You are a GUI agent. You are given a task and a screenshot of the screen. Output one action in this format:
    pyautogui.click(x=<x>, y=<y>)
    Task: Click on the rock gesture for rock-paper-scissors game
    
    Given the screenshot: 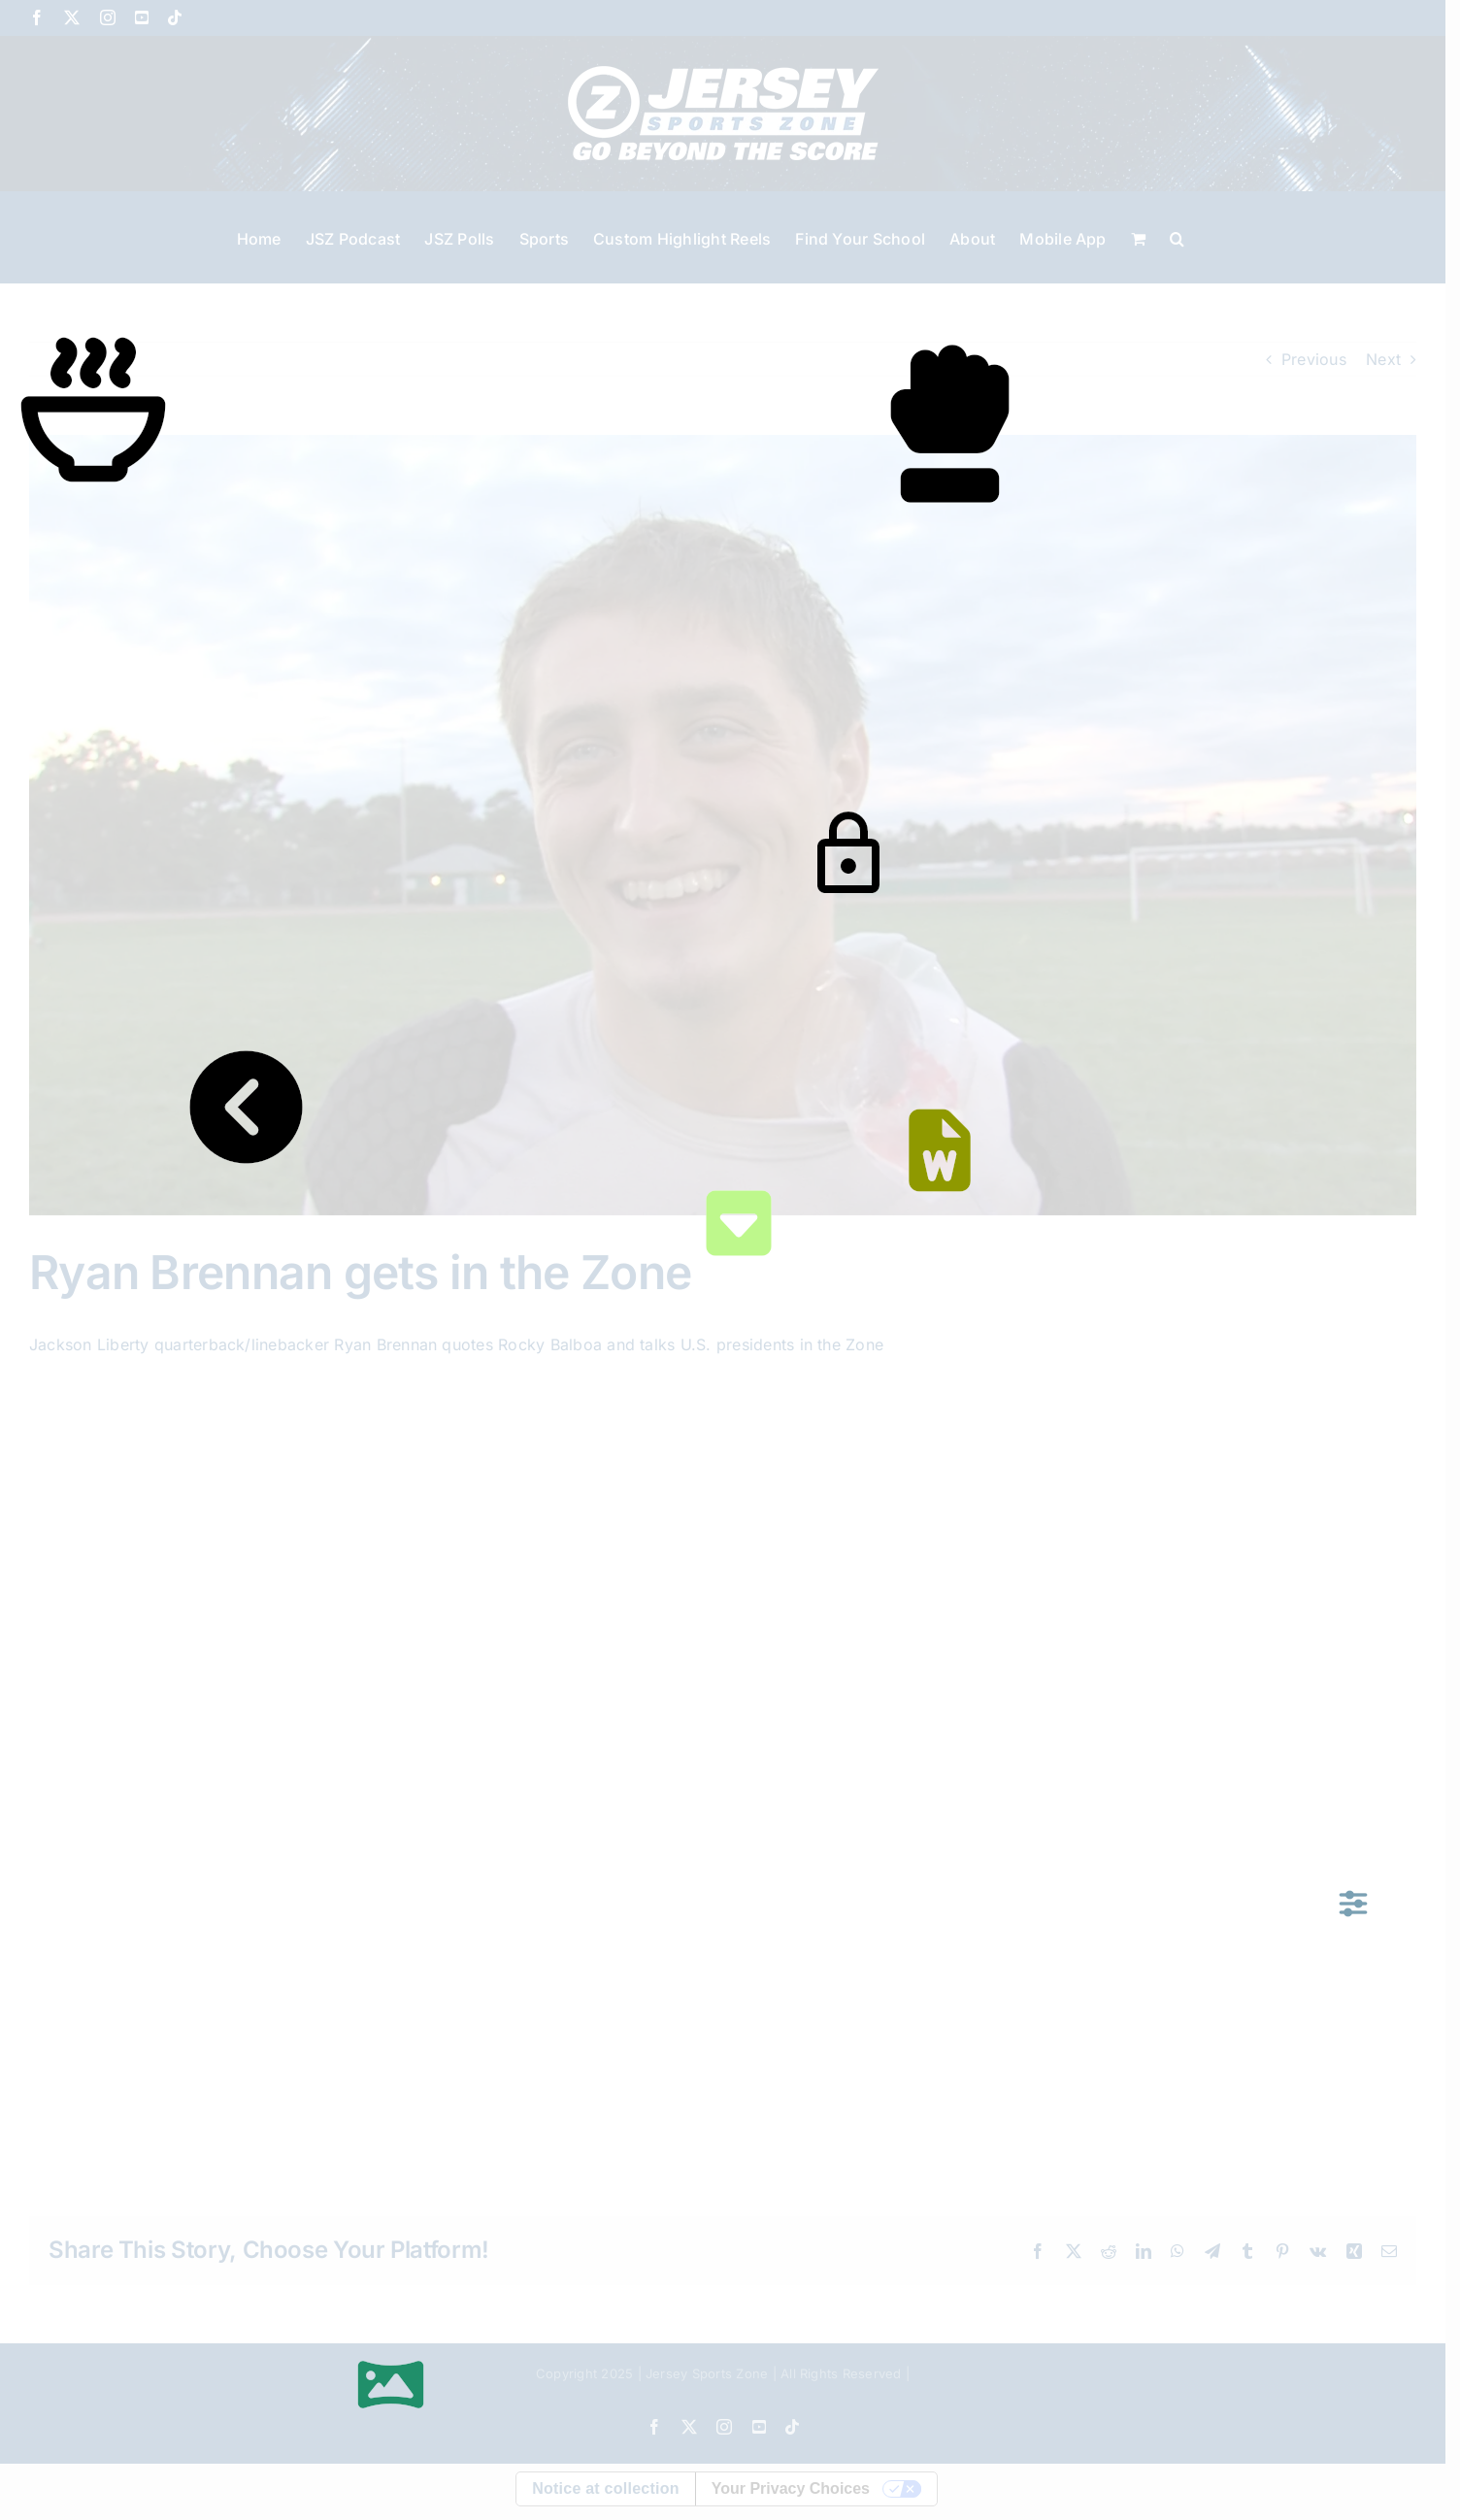 What is the action you would take?
    pyautogui.click(x=949, y=423)
    